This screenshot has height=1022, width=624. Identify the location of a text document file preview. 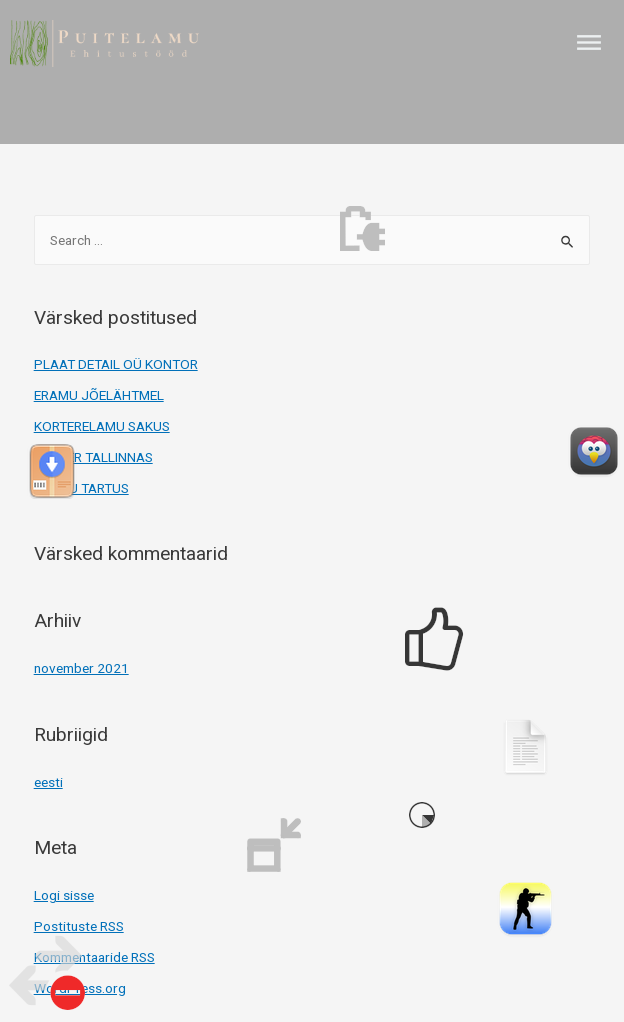
(525, 747).